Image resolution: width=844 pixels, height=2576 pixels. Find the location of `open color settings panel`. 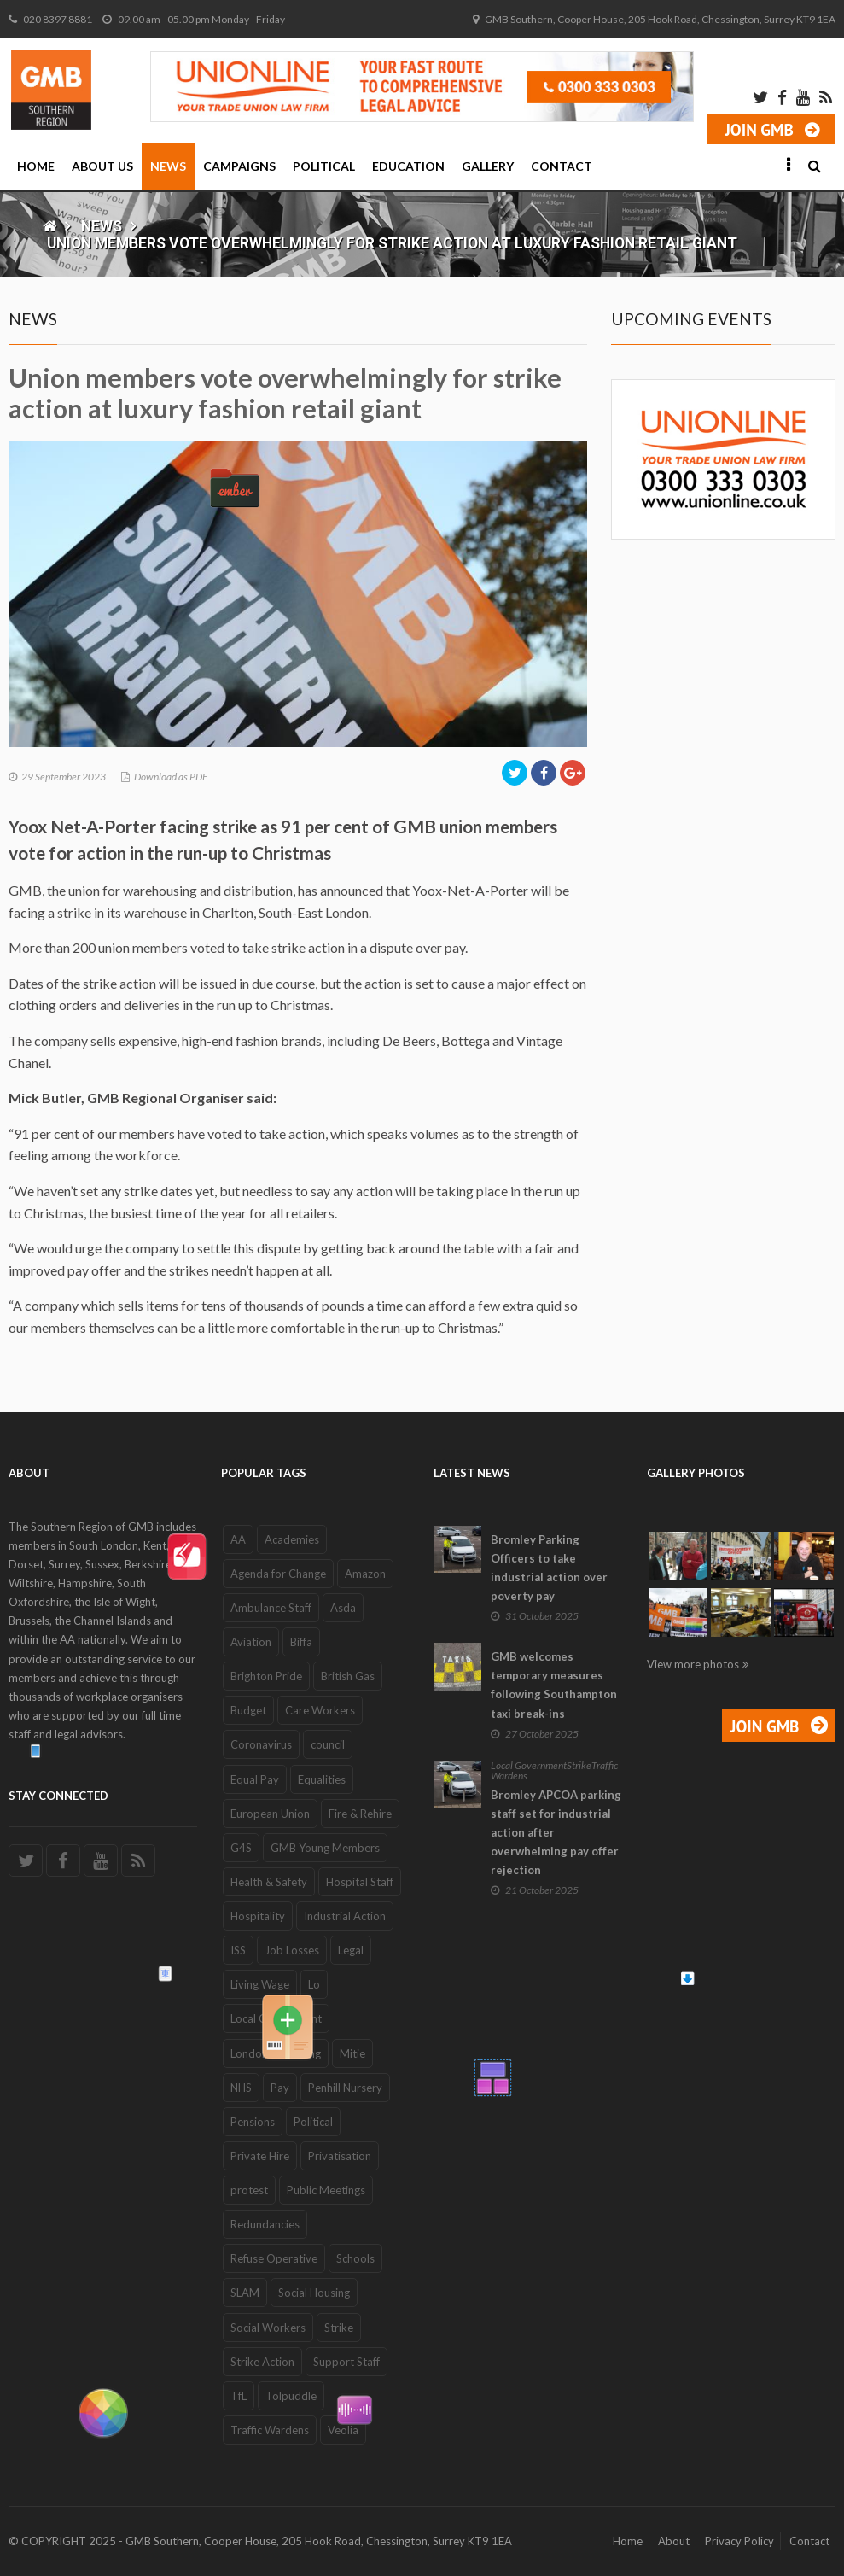

open color settings panel is located at coordinates (103, 2413).